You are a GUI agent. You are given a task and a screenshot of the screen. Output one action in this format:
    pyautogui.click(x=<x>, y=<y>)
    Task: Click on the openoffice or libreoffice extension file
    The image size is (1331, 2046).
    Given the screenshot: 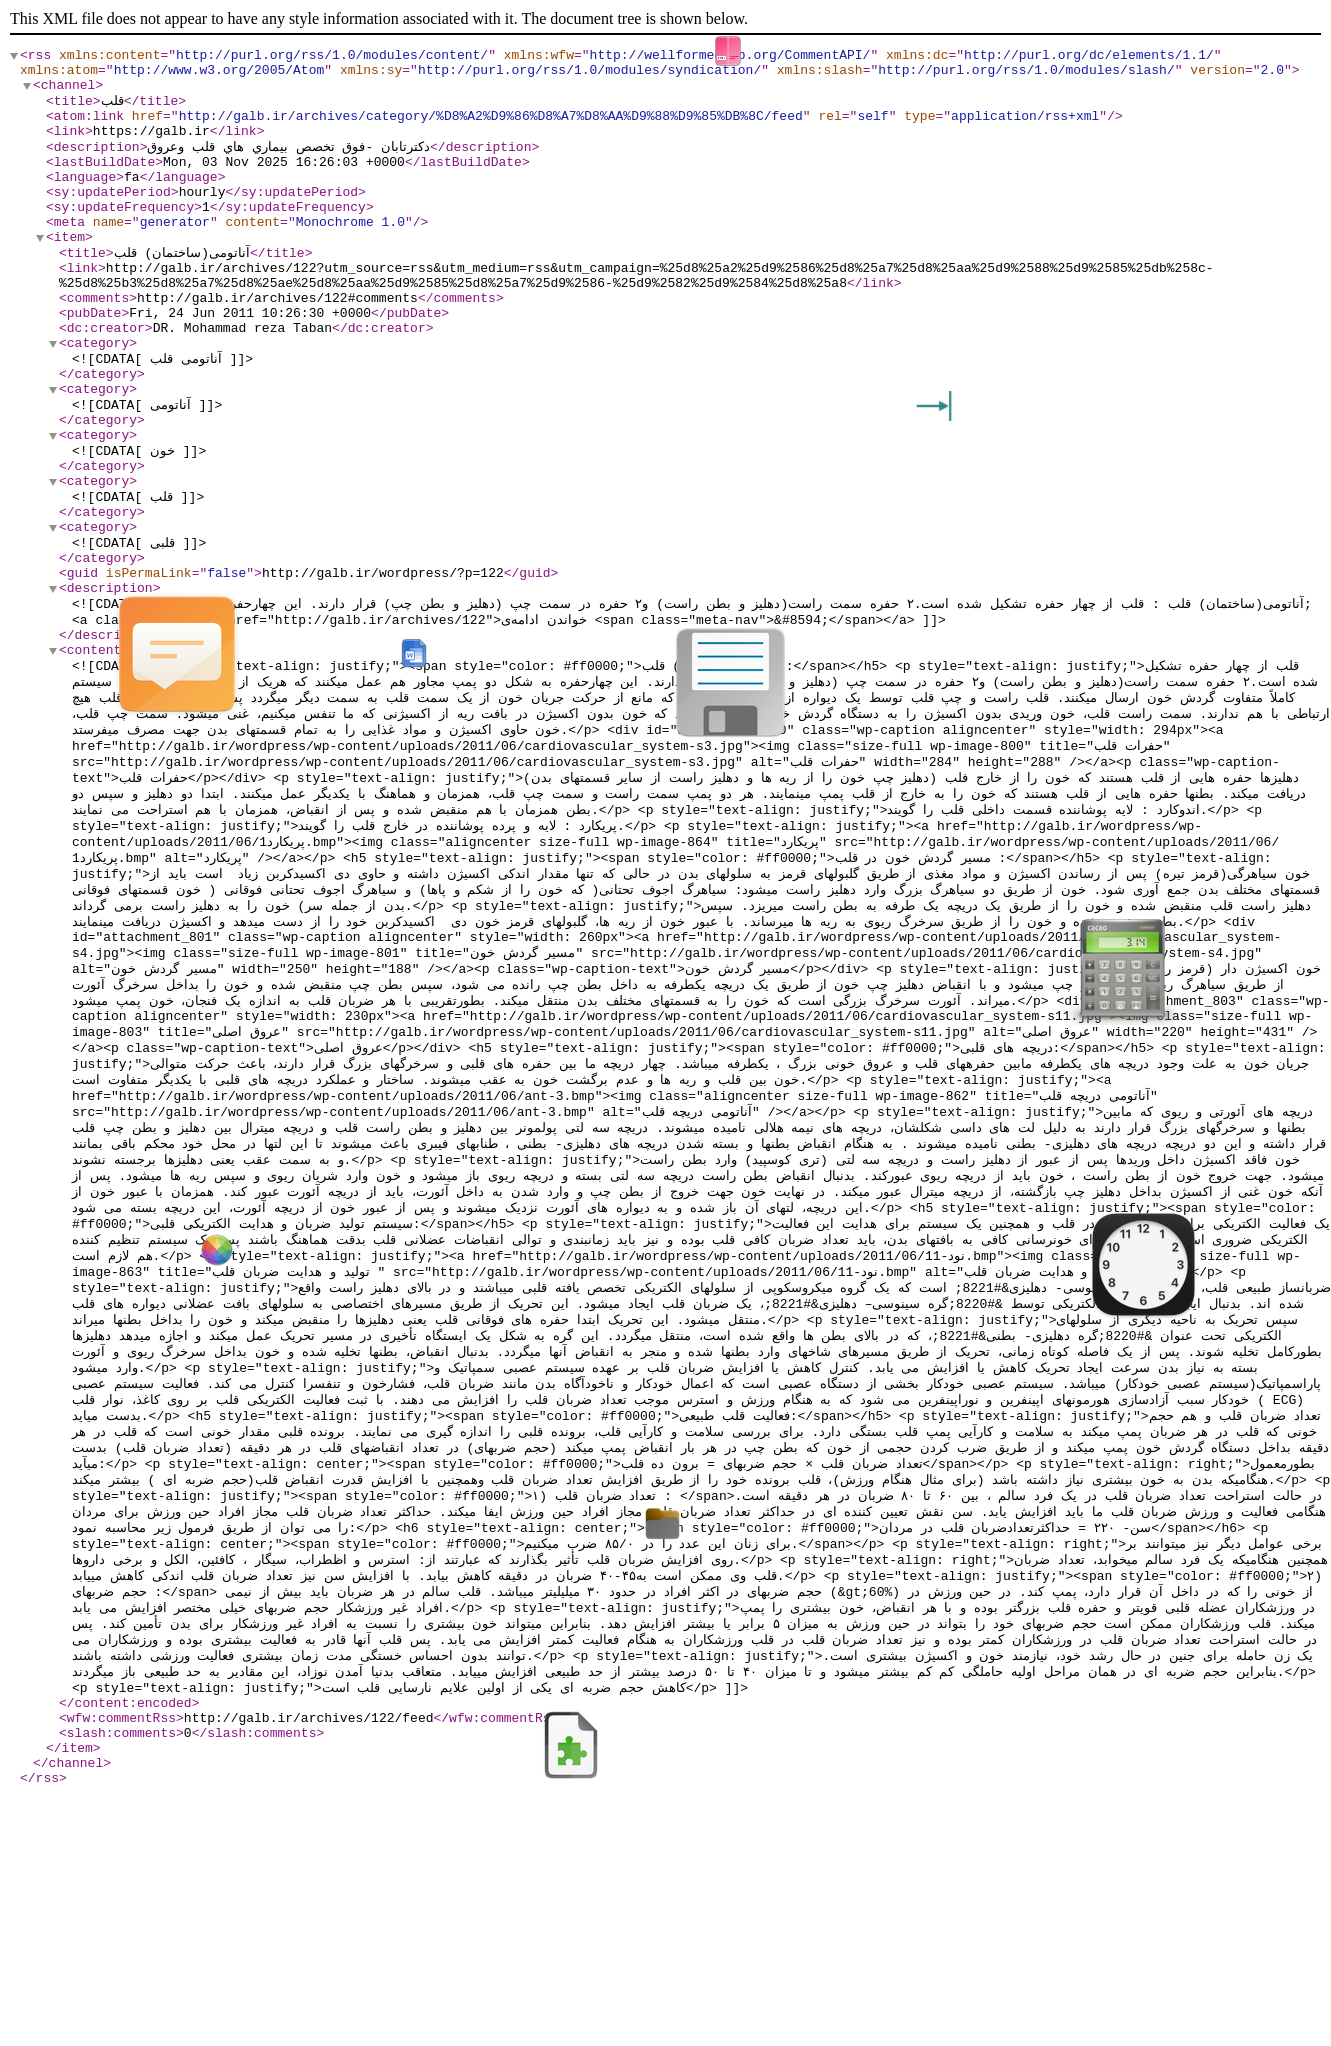 What is the action you would take?
    pyautogui.click(x=571, y=1745)
    